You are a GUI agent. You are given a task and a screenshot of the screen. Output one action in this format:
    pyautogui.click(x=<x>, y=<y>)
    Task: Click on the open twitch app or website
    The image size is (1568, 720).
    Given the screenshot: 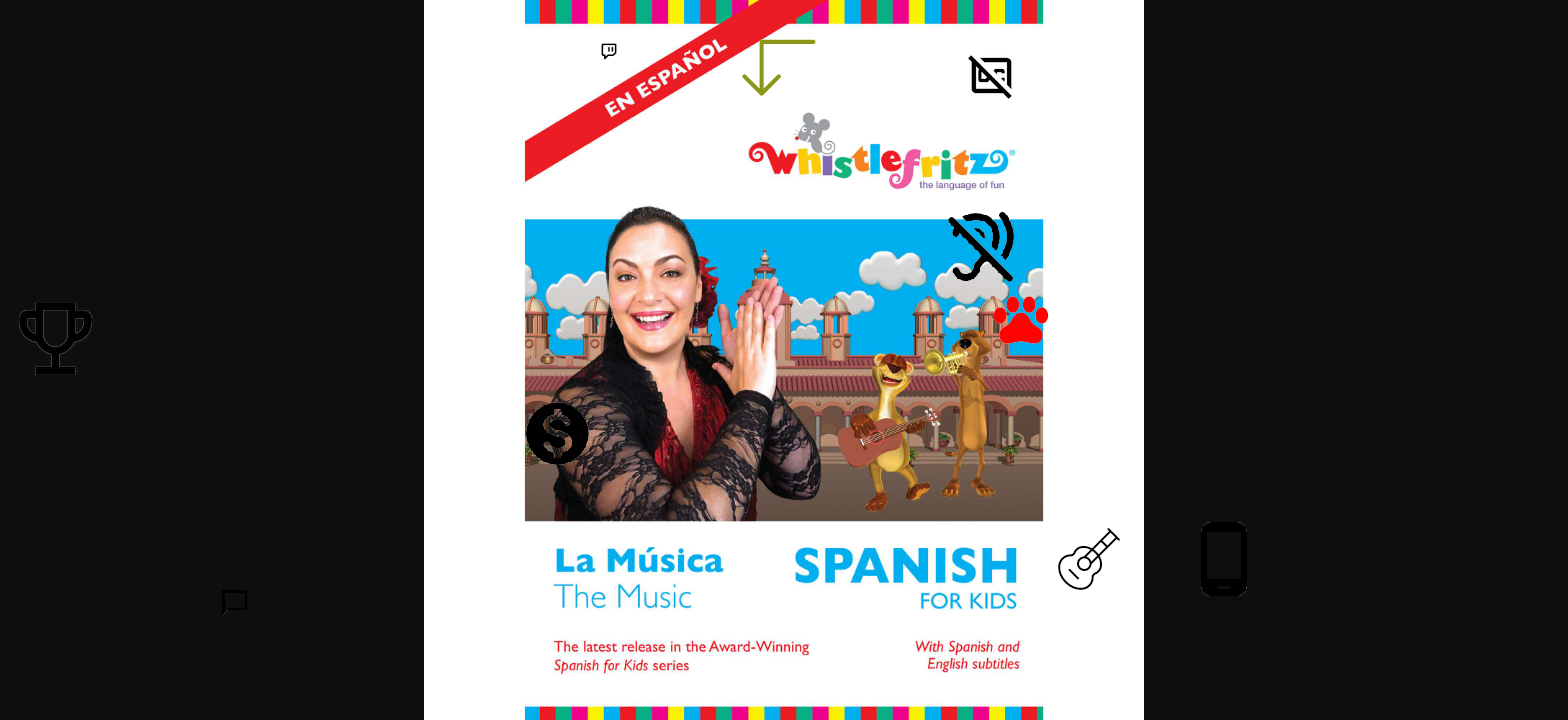 What is the action you would take?
    pyautogui.click(x=609, y=51)
    